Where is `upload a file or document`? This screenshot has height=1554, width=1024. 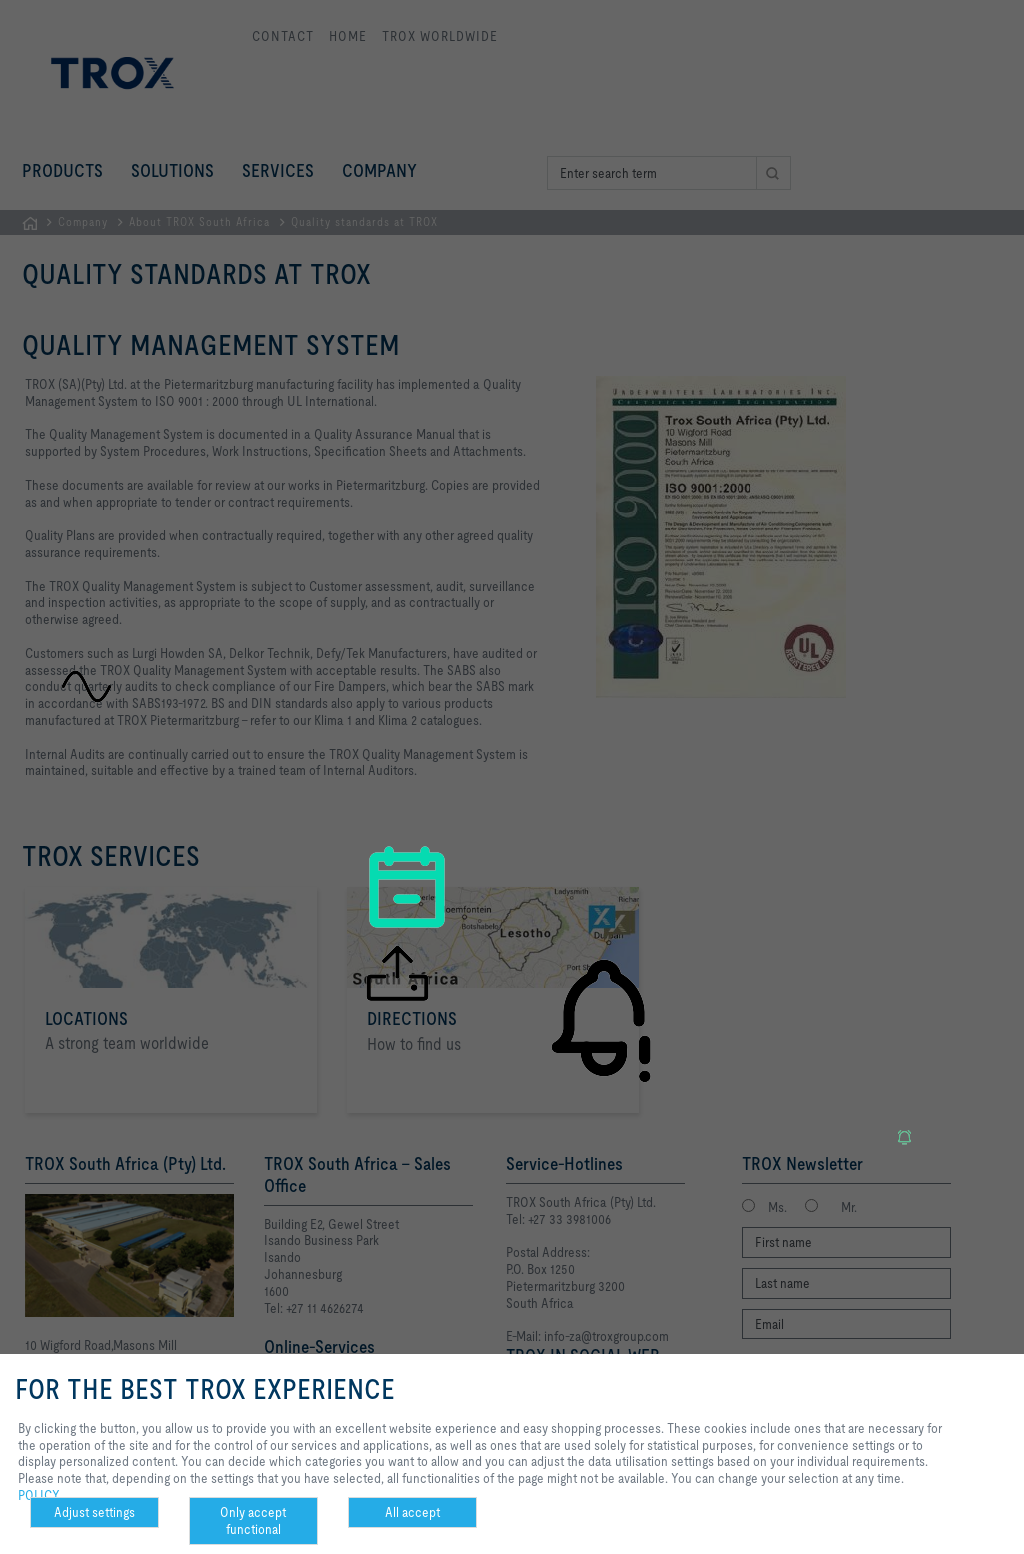 upload a file or document is located at coordinates (397, 976).